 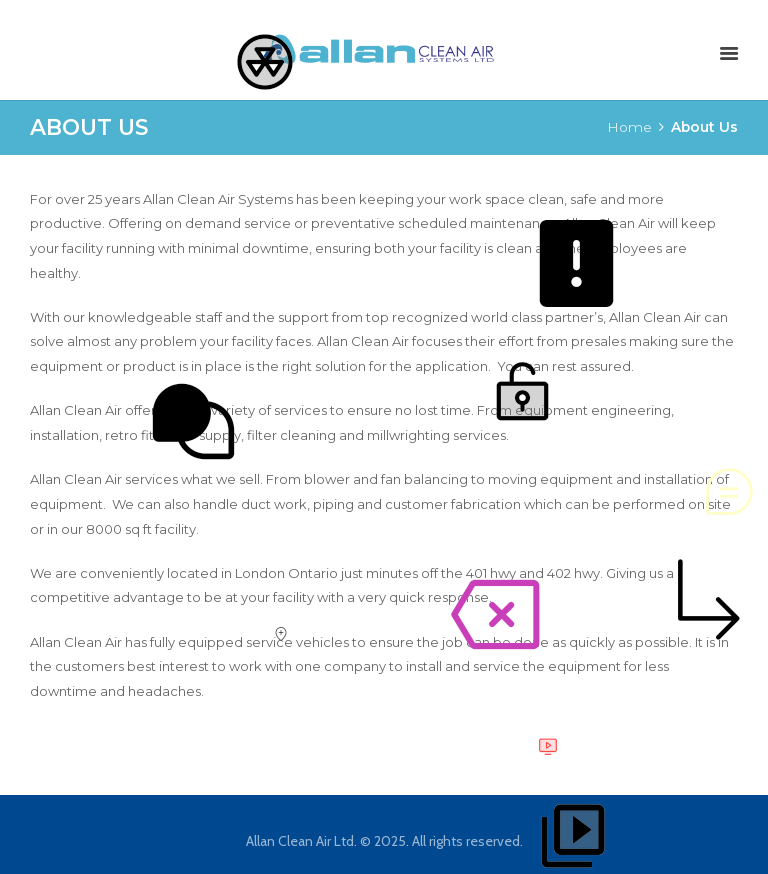 What do you see at coordinates (265, 62) in the screenshot?
I see `fallout shelter location indicator` at bounding box center [265, 62].